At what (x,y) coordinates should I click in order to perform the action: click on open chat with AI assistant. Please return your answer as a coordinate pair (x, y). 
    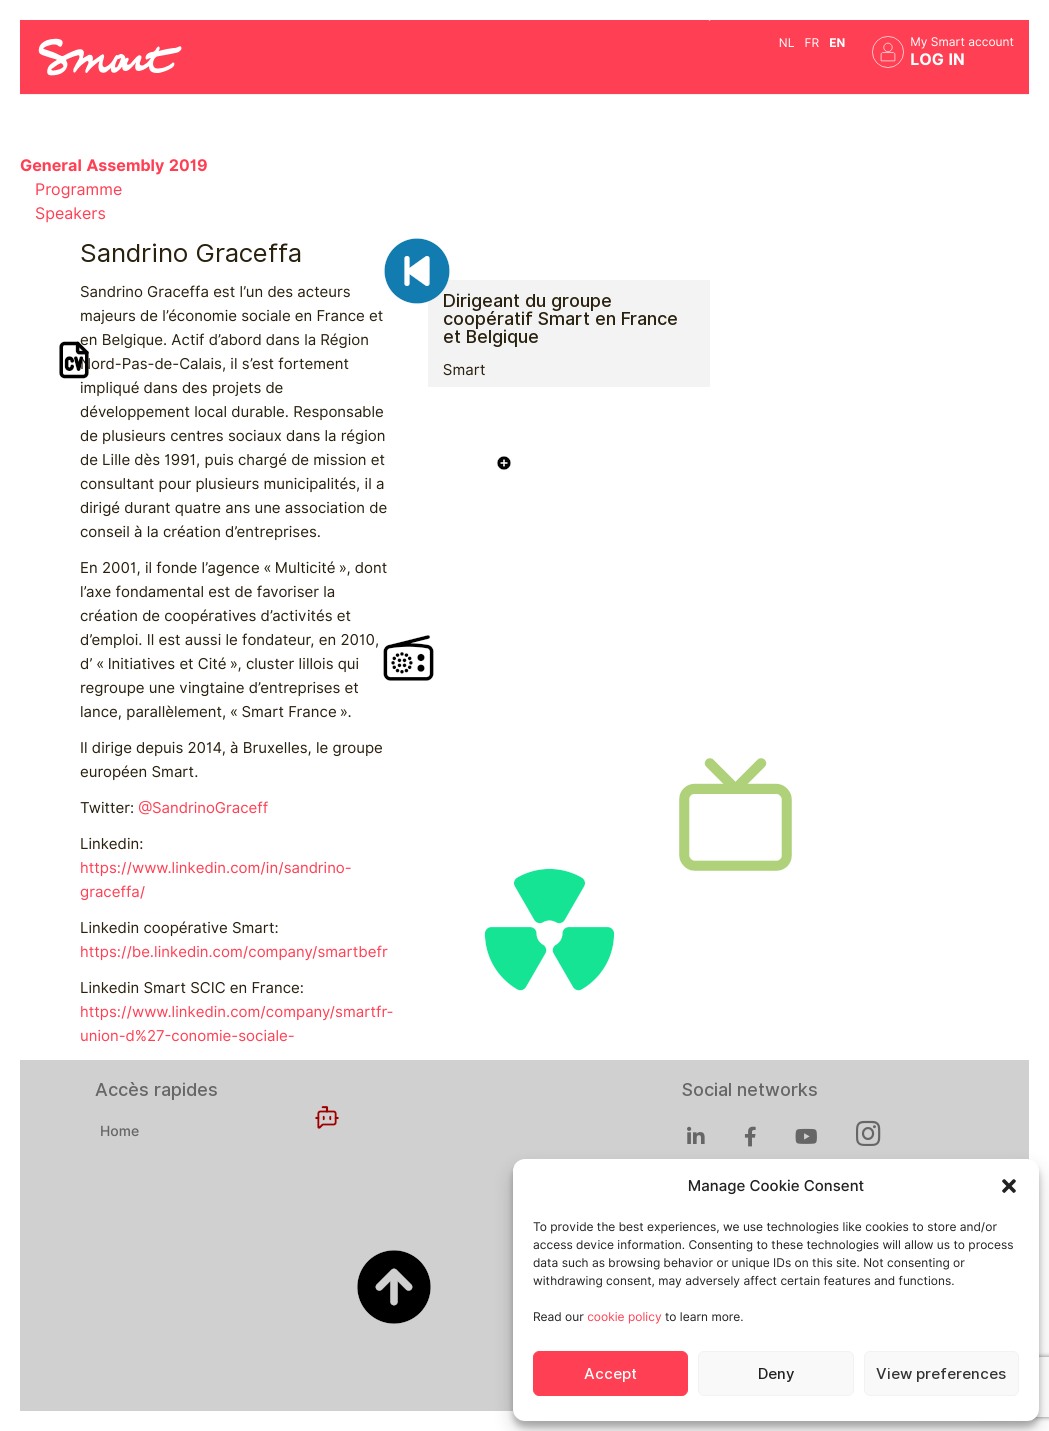
    Looking at the image, I should click on (327, 1118).